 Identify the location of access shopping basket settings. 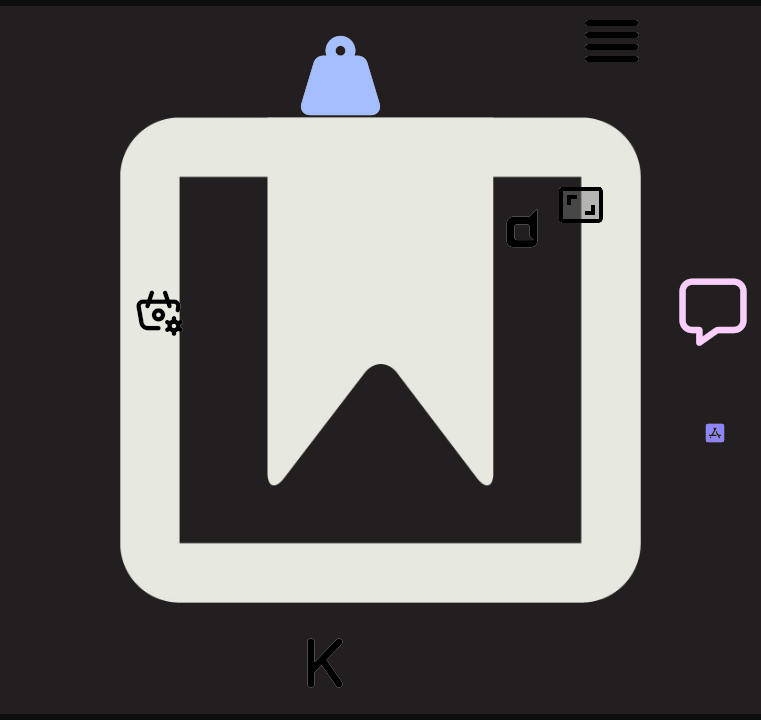
(158, 310).